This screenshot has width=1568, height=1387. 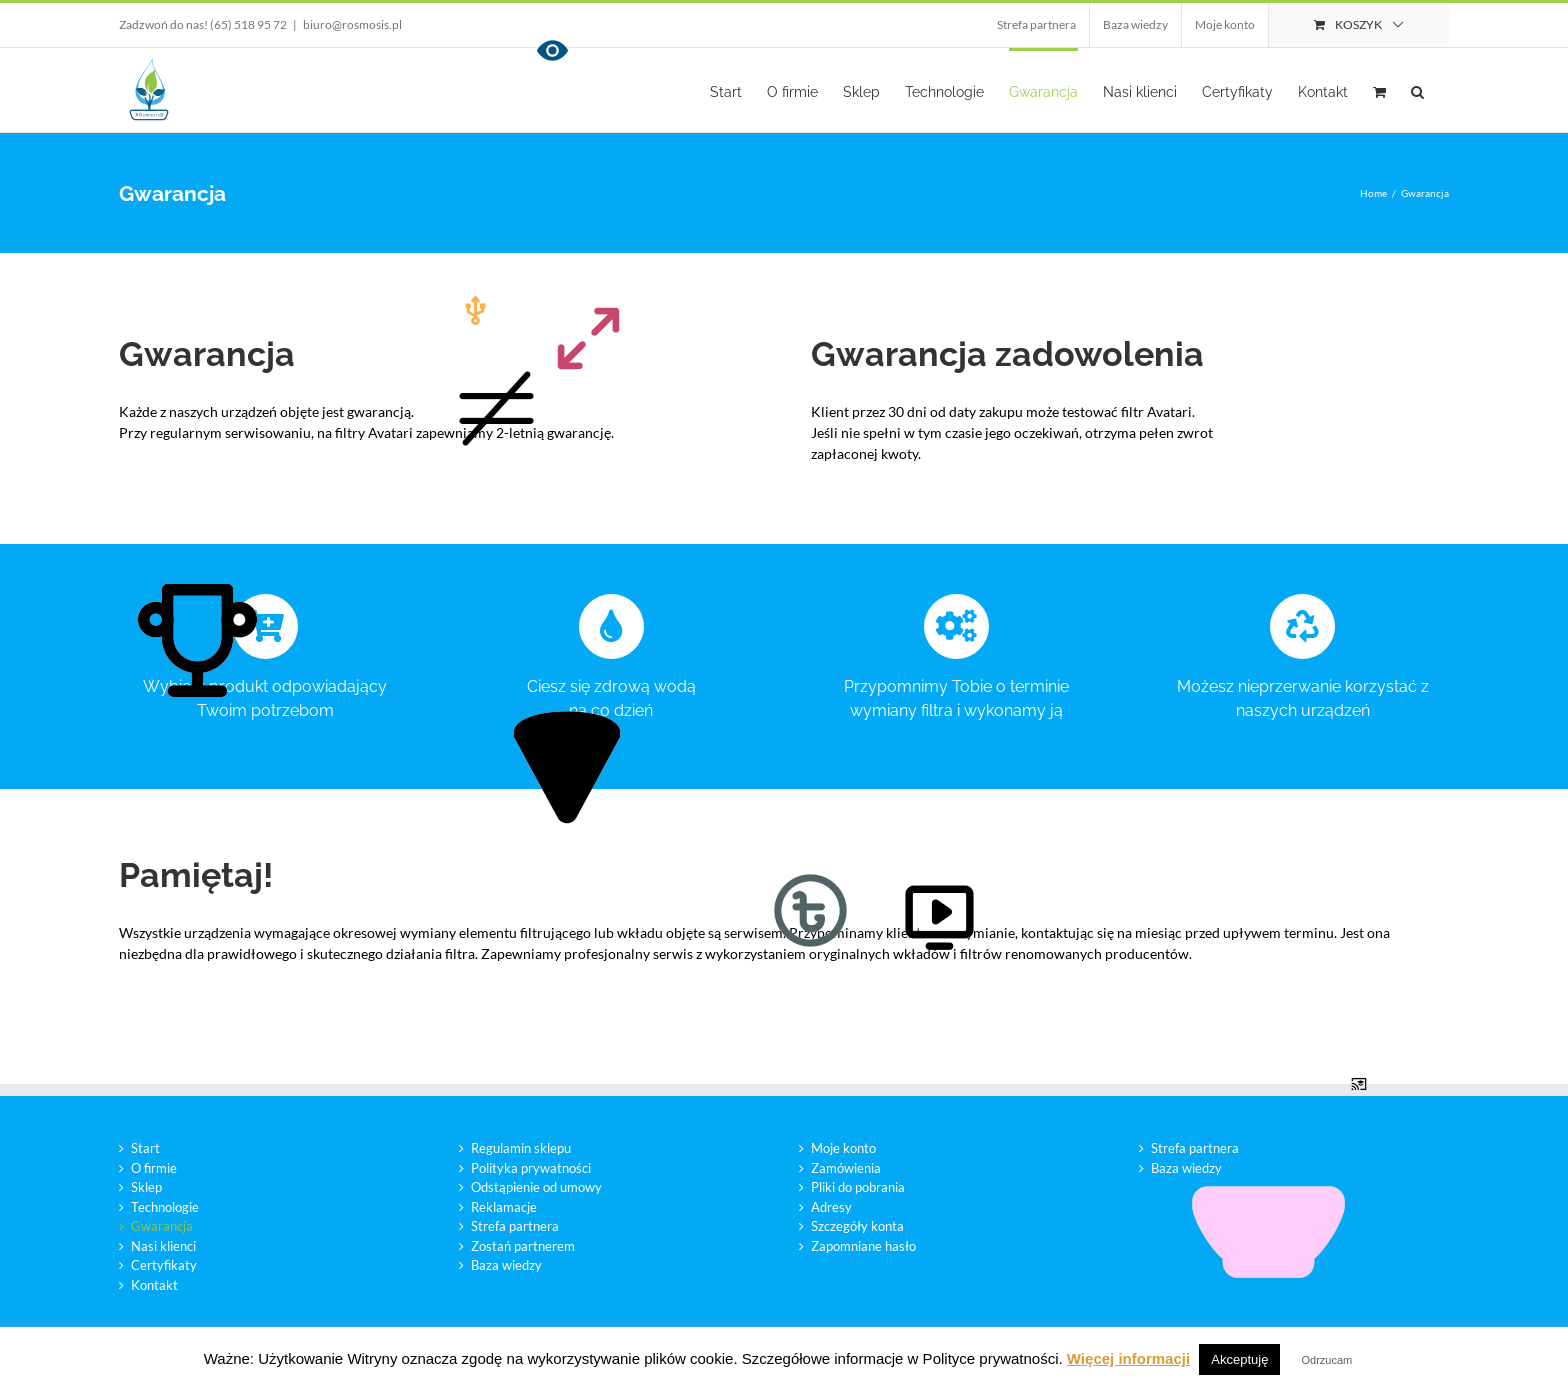 I want to click on play video on monitor or screen, so click(x=939, y=914).